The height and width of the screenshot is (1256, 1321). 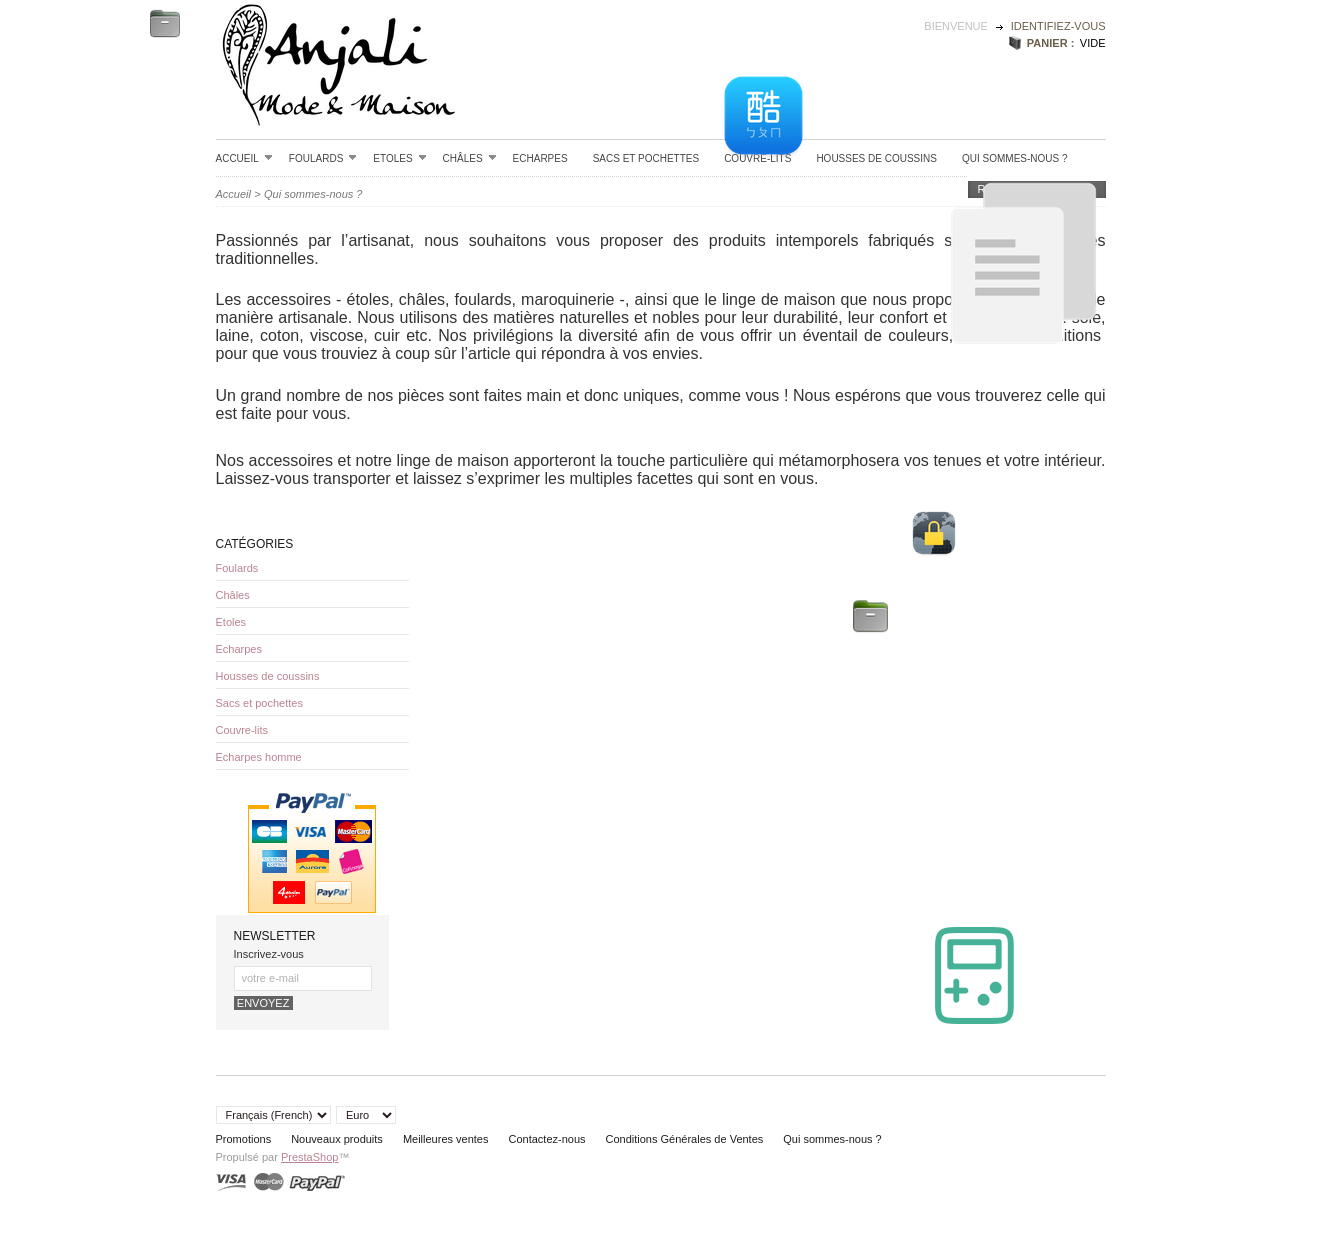 I want to click on open file manager application, so click(x=870, y=615).